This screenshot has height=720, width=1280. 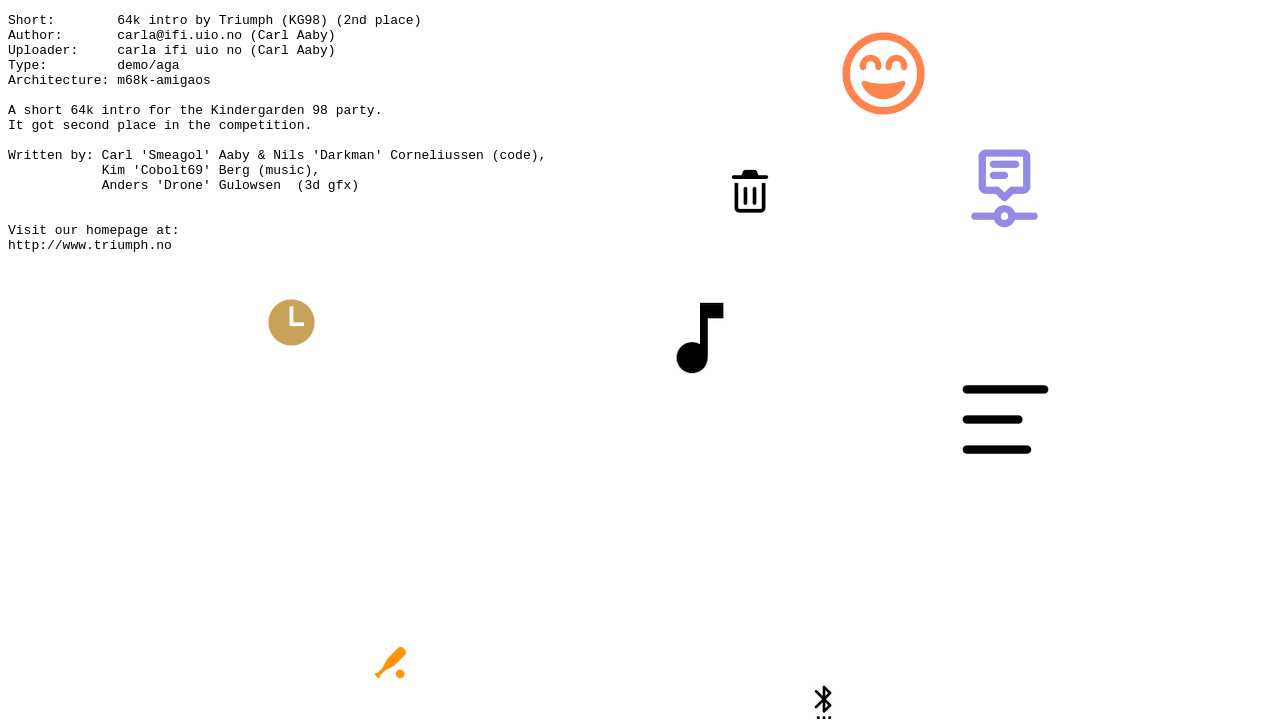 I want to click on delete selected item, so click(x=750, y=192).